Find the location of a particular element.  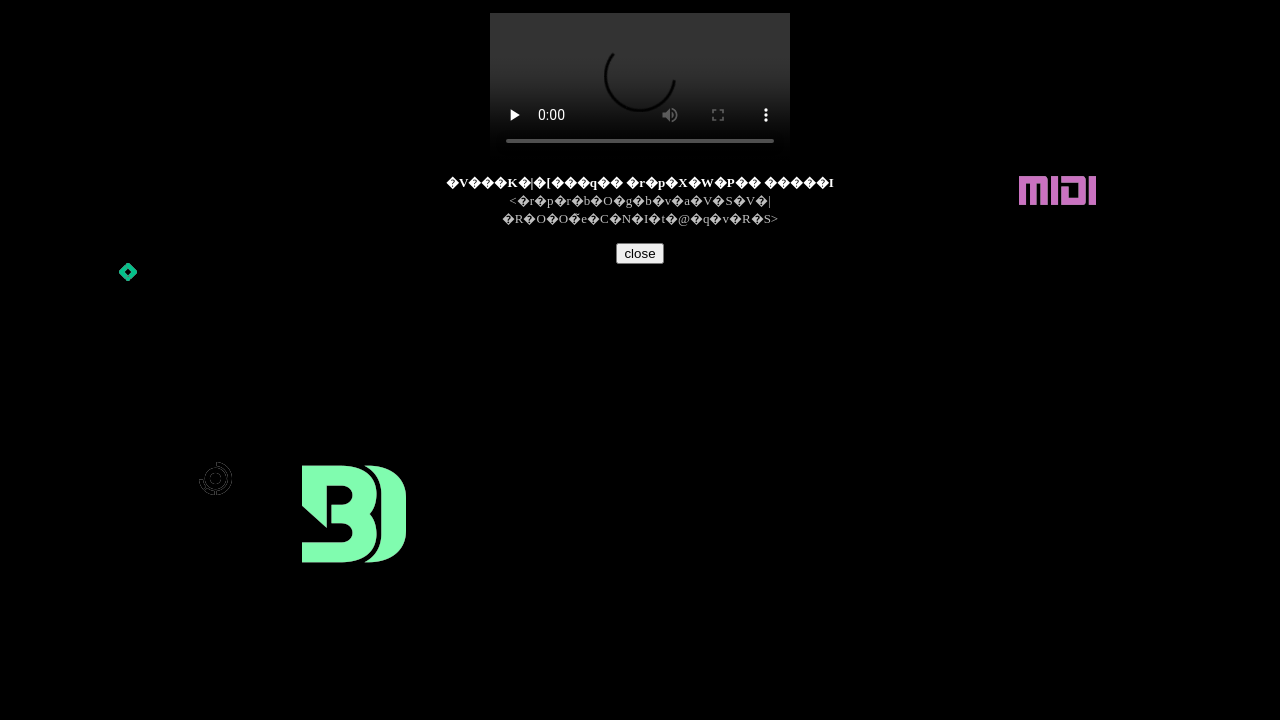

turborepo logo - a build system for JavaScript and TypeScript codebases is located at coordinates (215, 478).